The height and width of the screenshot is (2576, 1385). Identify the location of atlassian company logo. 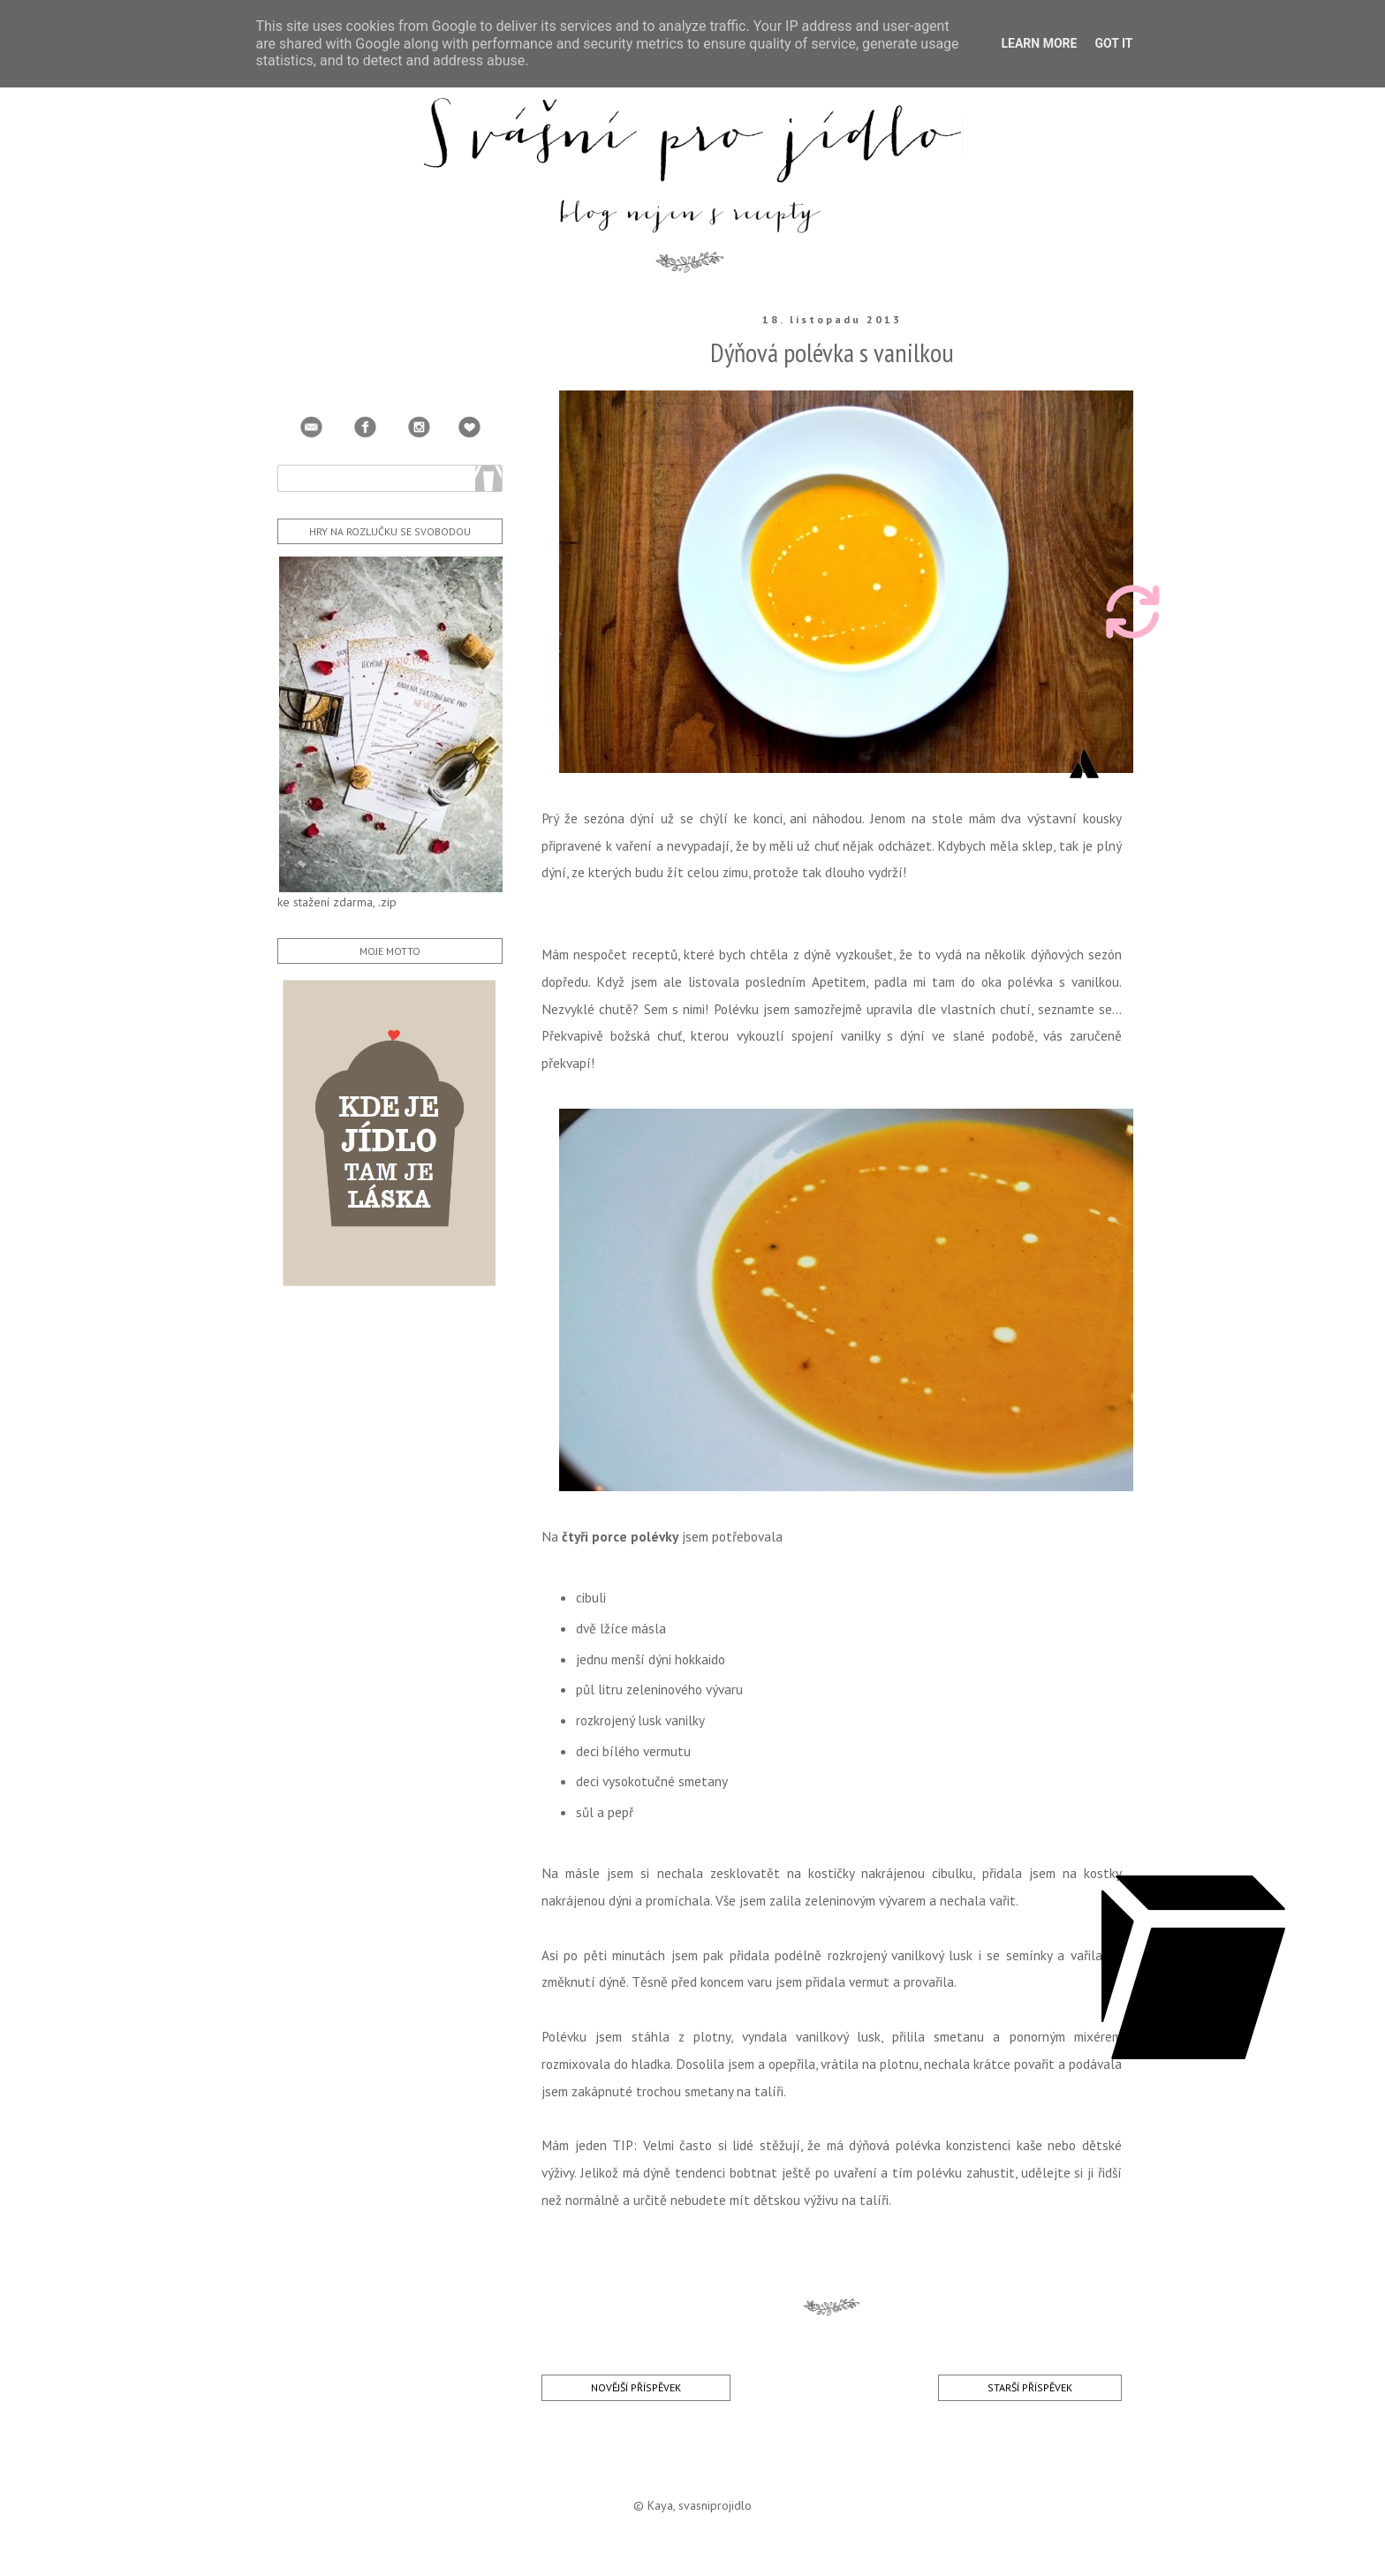
(1084, 763).